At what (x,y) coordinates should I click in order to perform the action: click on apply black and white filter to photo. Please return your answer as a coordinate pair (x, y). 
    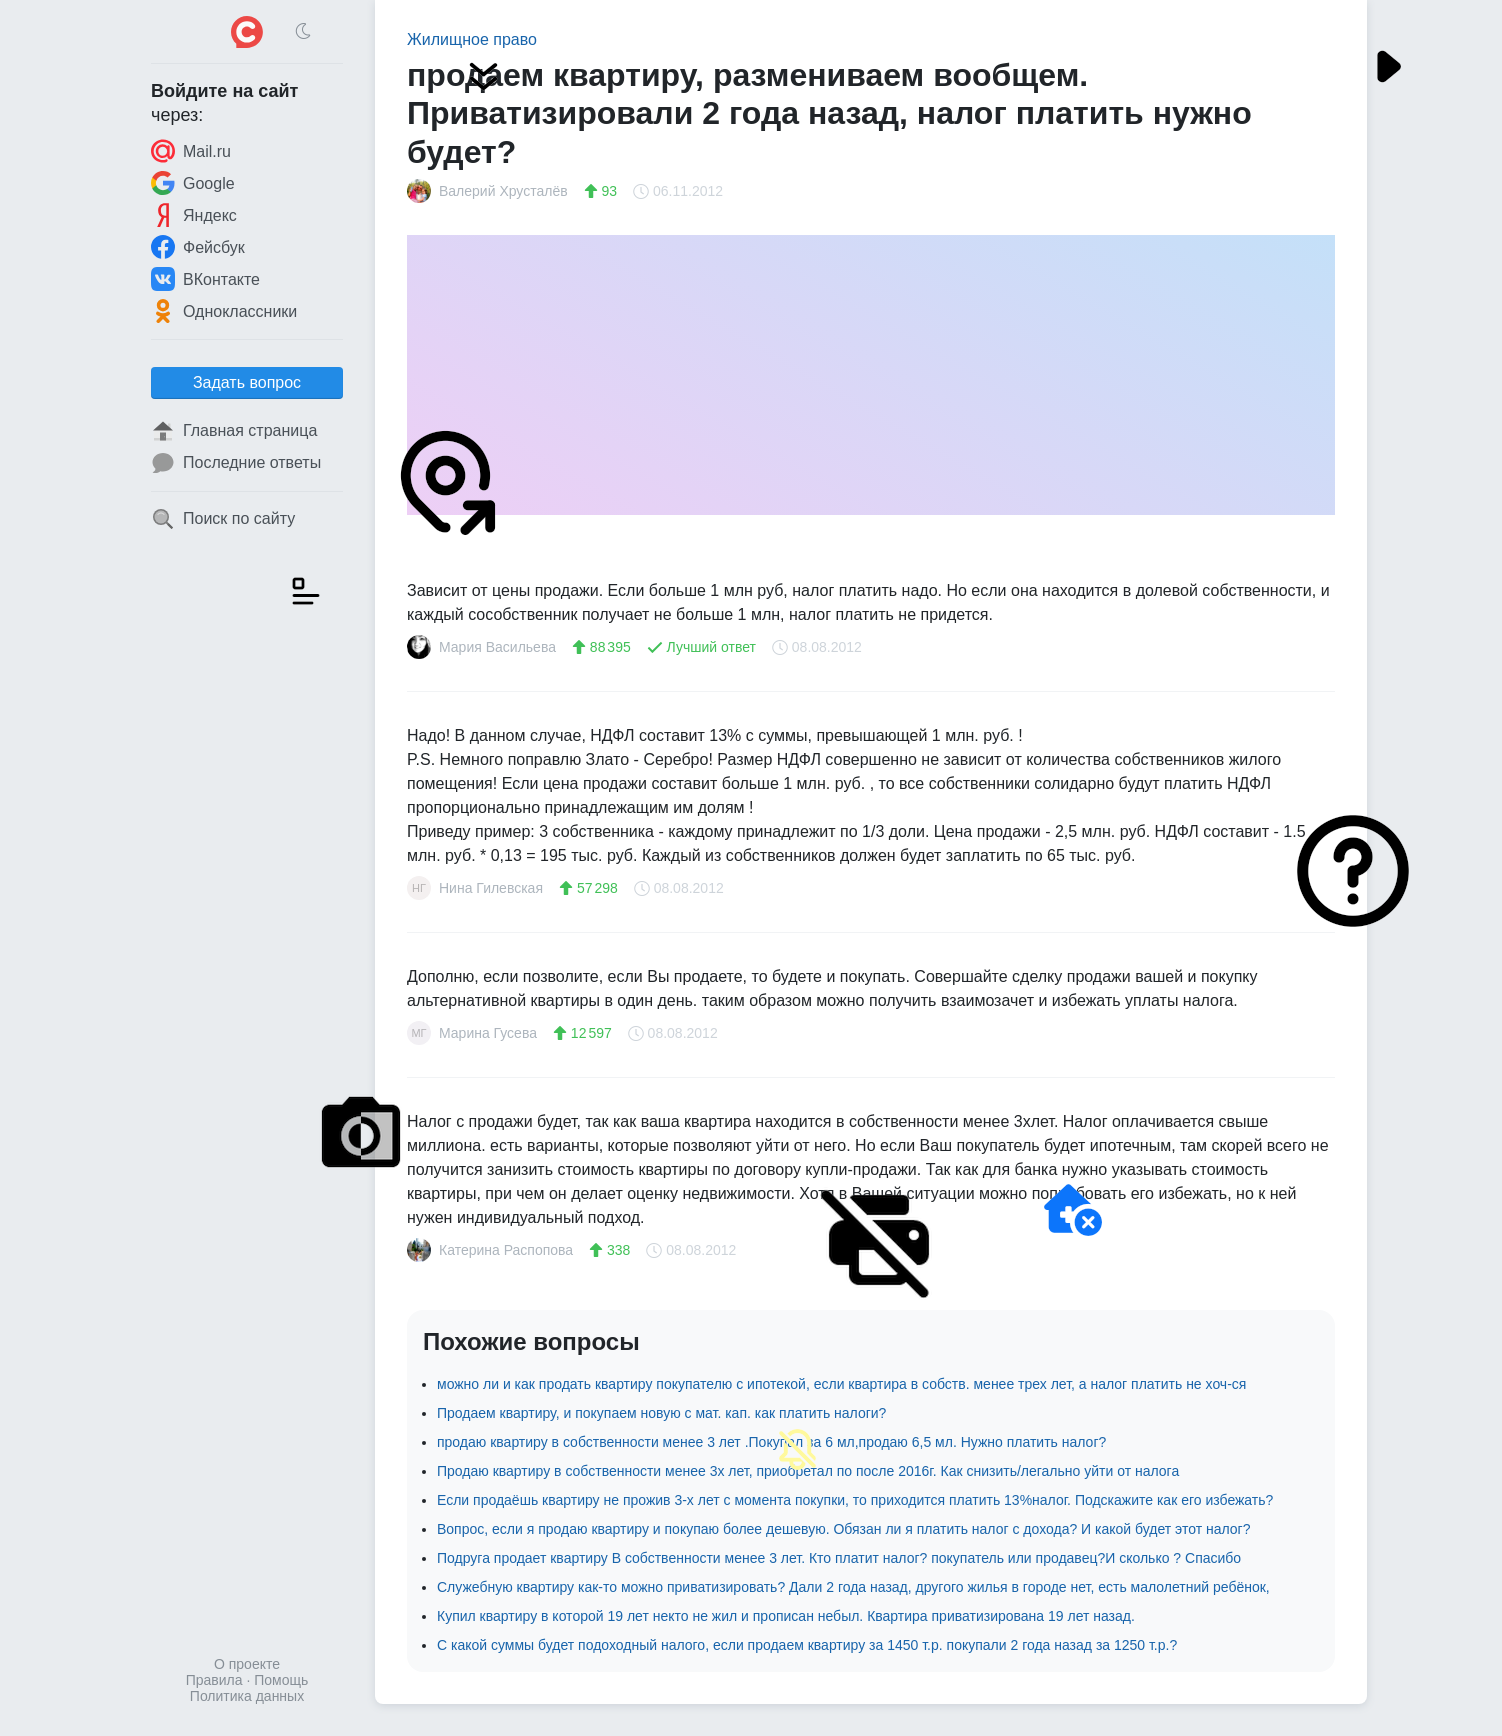
    Looking at the image, I should click on (361, 1132).